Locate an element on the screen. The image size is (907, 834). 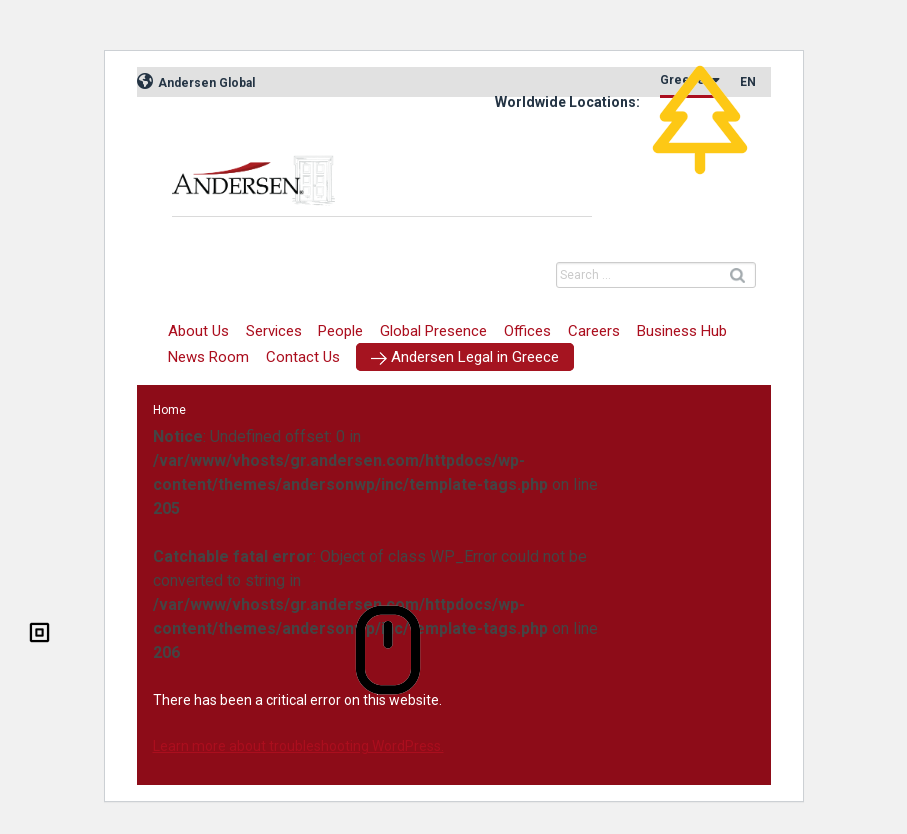
mouse input device indicator is located at coordinates (388, 650).